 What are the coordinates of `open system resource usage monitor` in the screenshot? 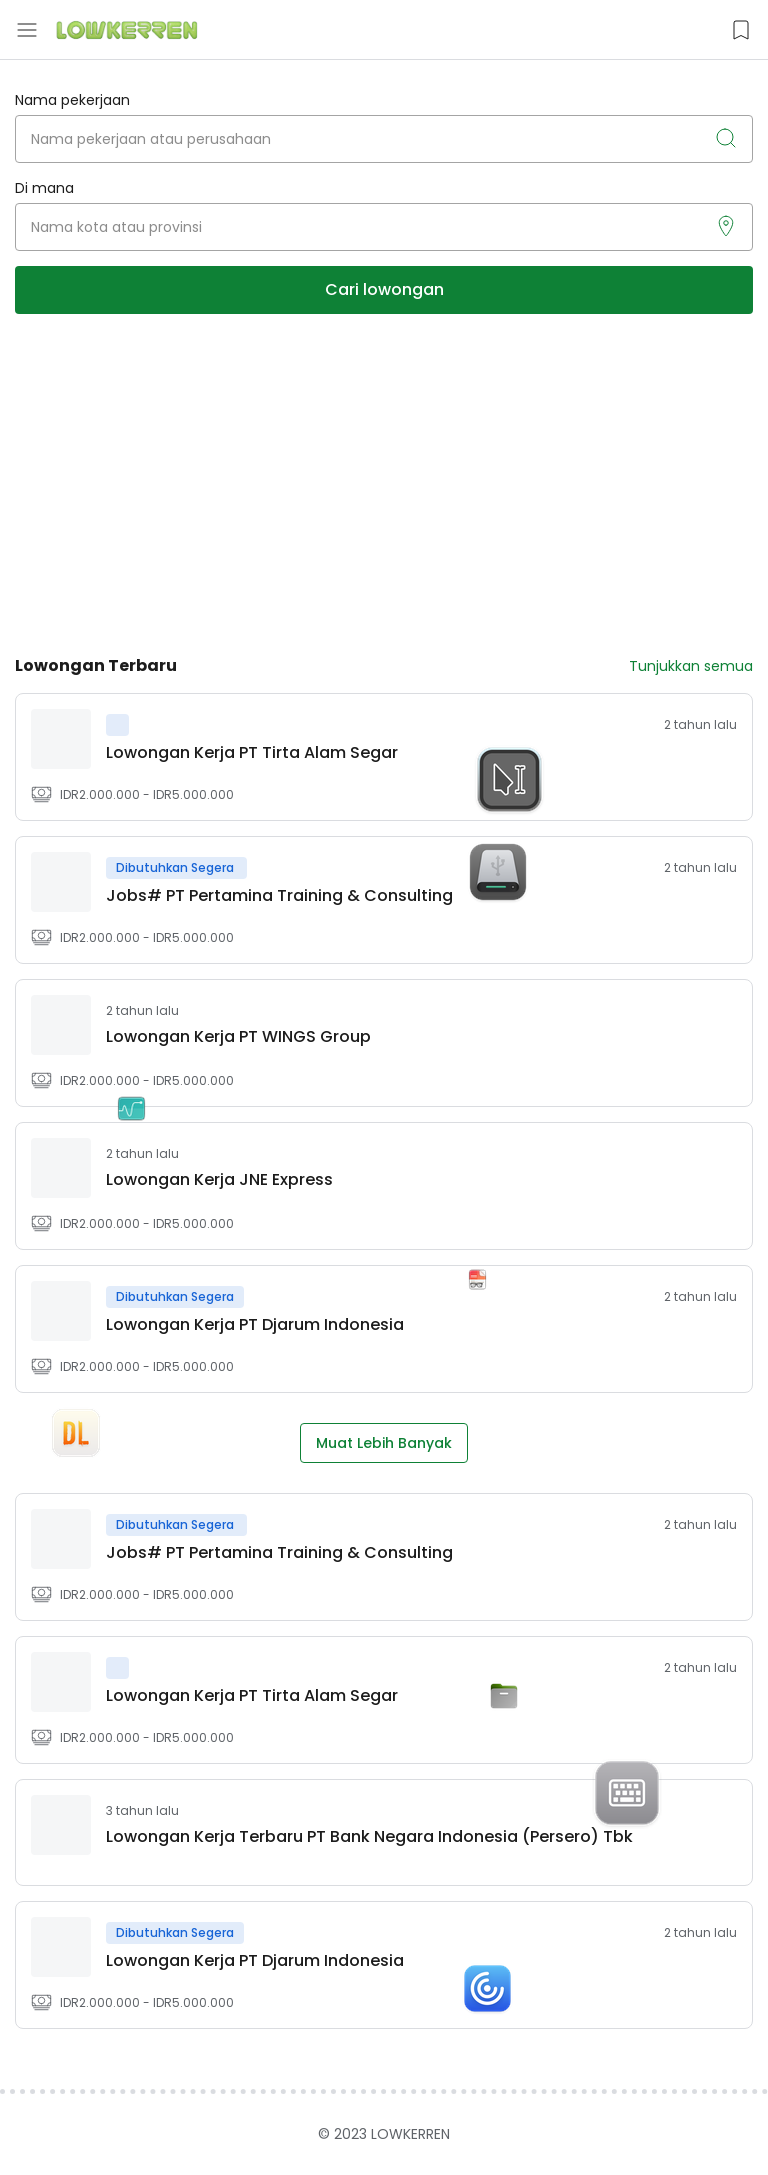 It's located at (131, 1108).